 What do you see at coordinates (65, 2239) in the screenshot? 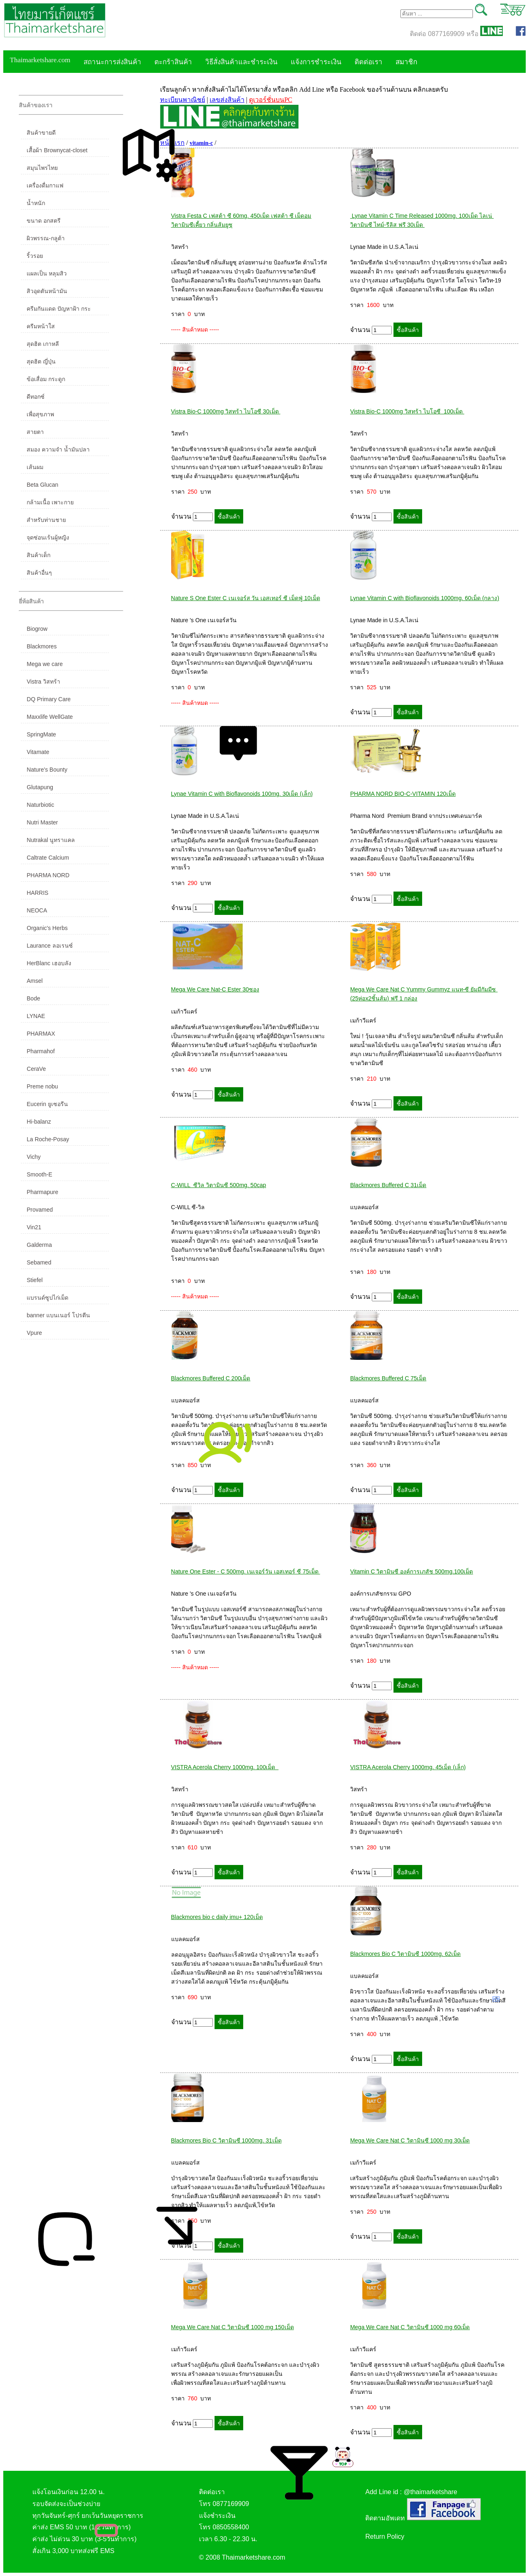
I see `remove item from selection` at bounding box center [65, 2239].